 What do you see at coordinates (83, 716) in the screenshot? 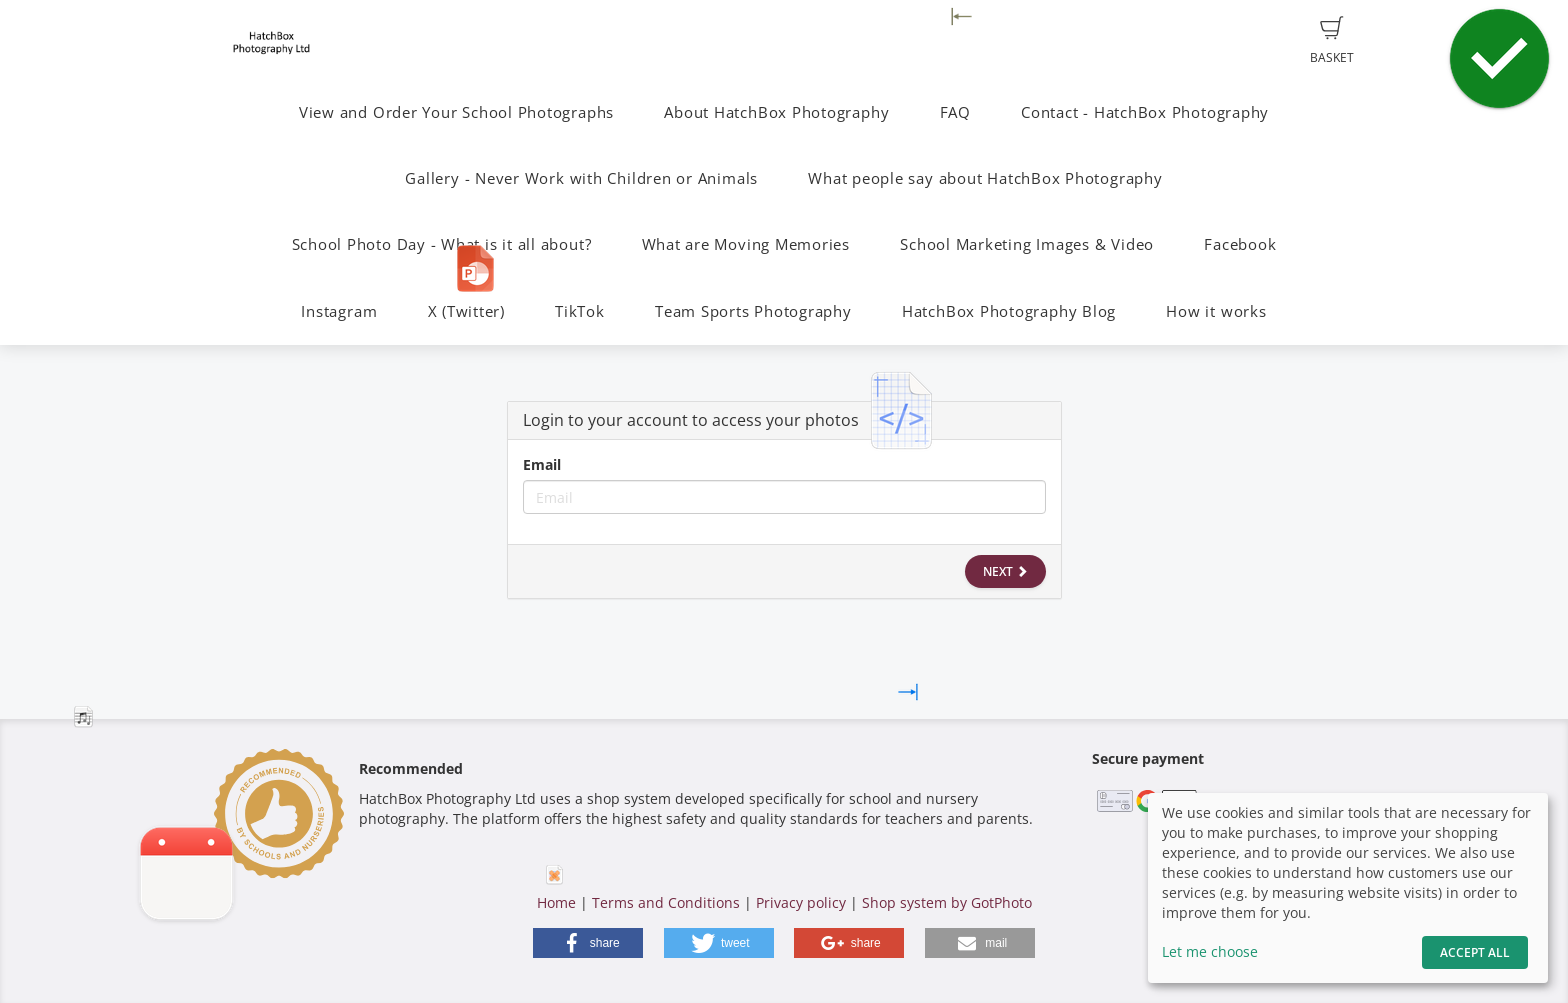
I see `a lilypond music notation file` at bounding box center [83, 716].